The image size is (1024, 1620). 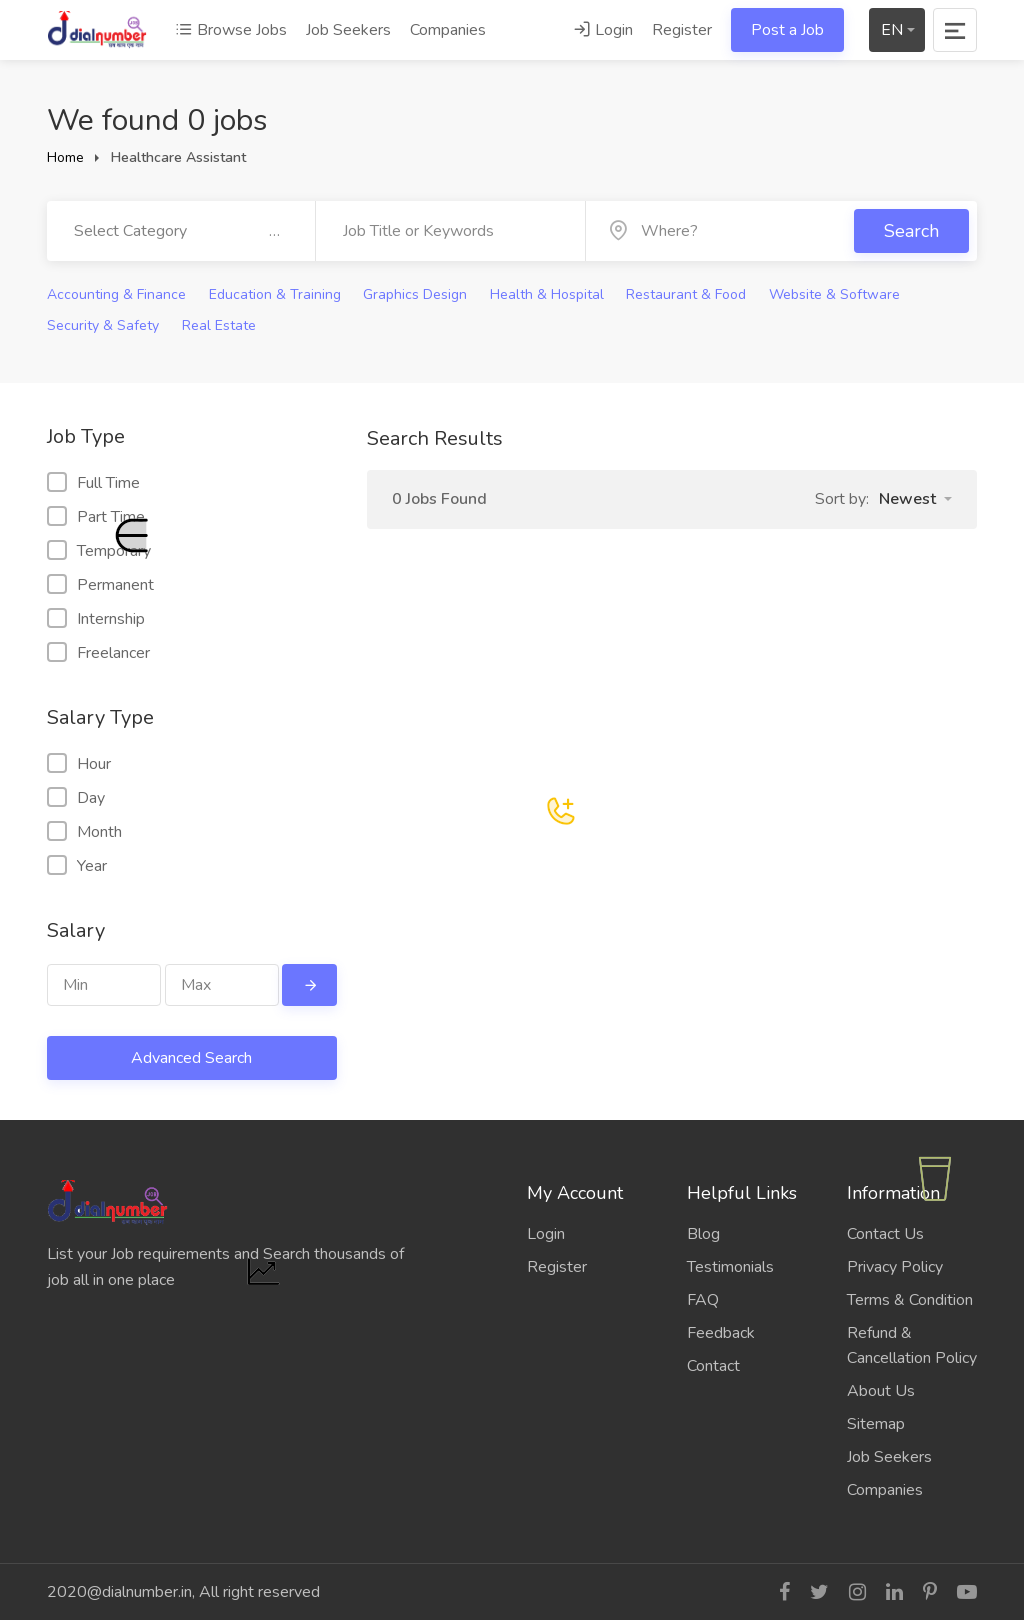 I want to click on add a new contact, so click(x=561, y=810).